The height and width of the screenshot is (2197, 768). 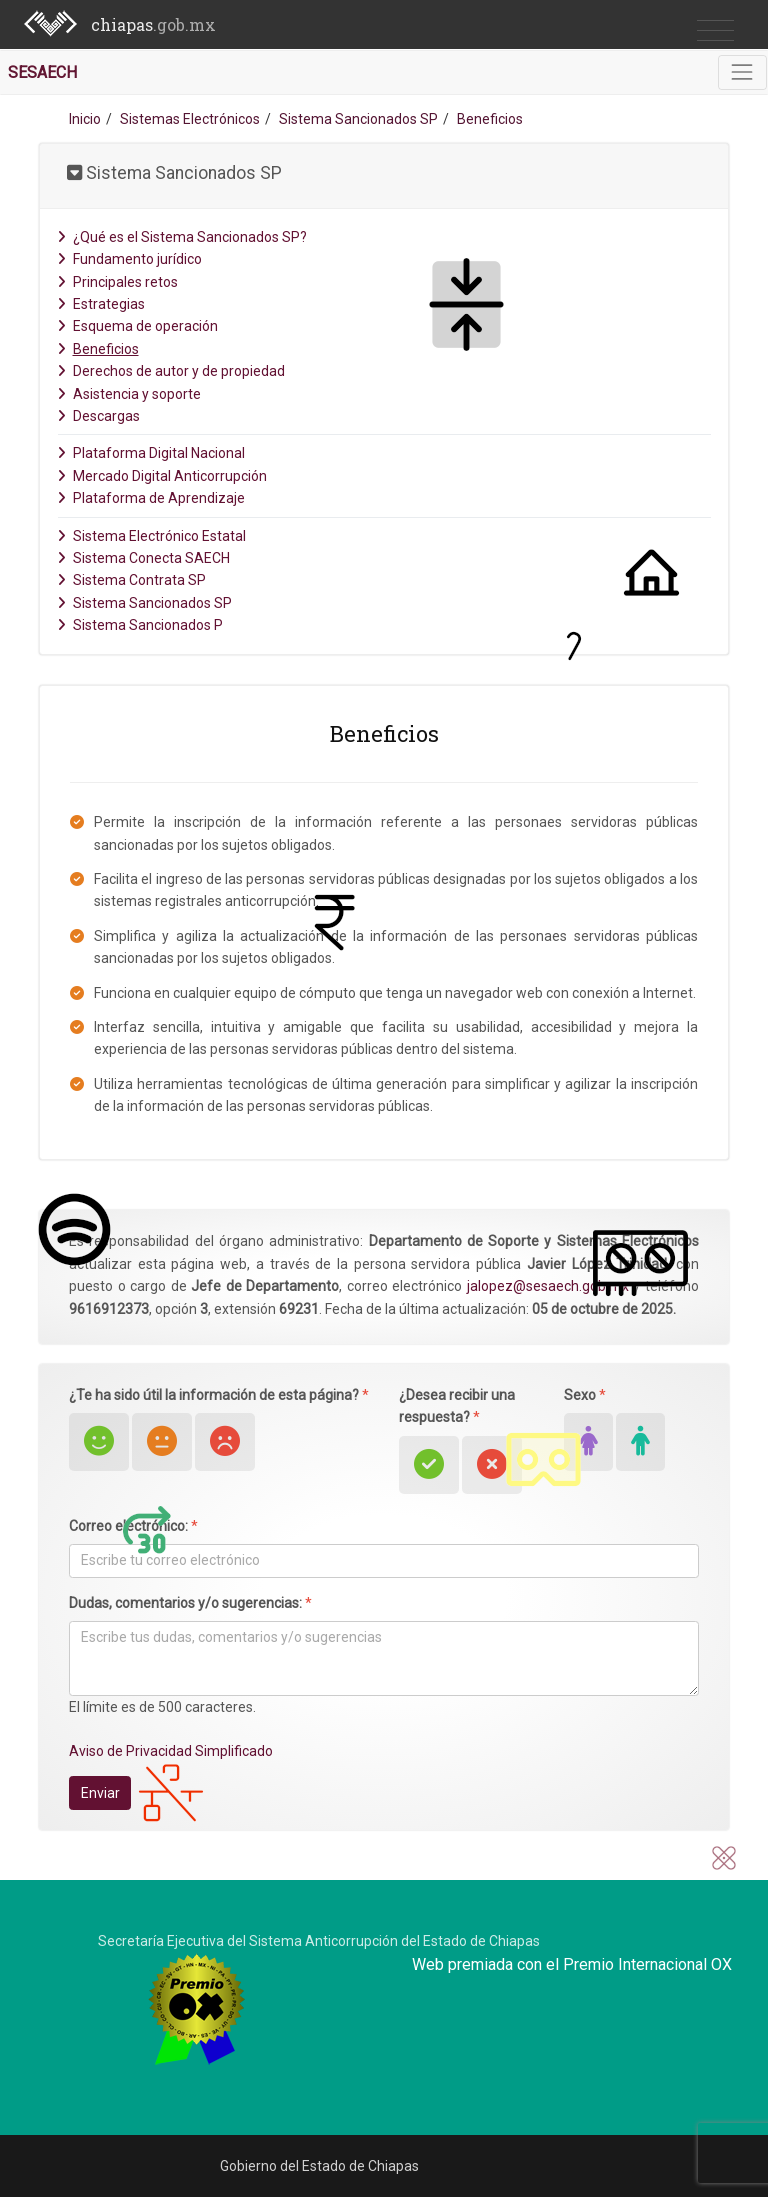 What do you see at coordinates (574, 646) in the screenshot?
I see `accessibility support or mobility assistance` at bounding box center [574, 646].